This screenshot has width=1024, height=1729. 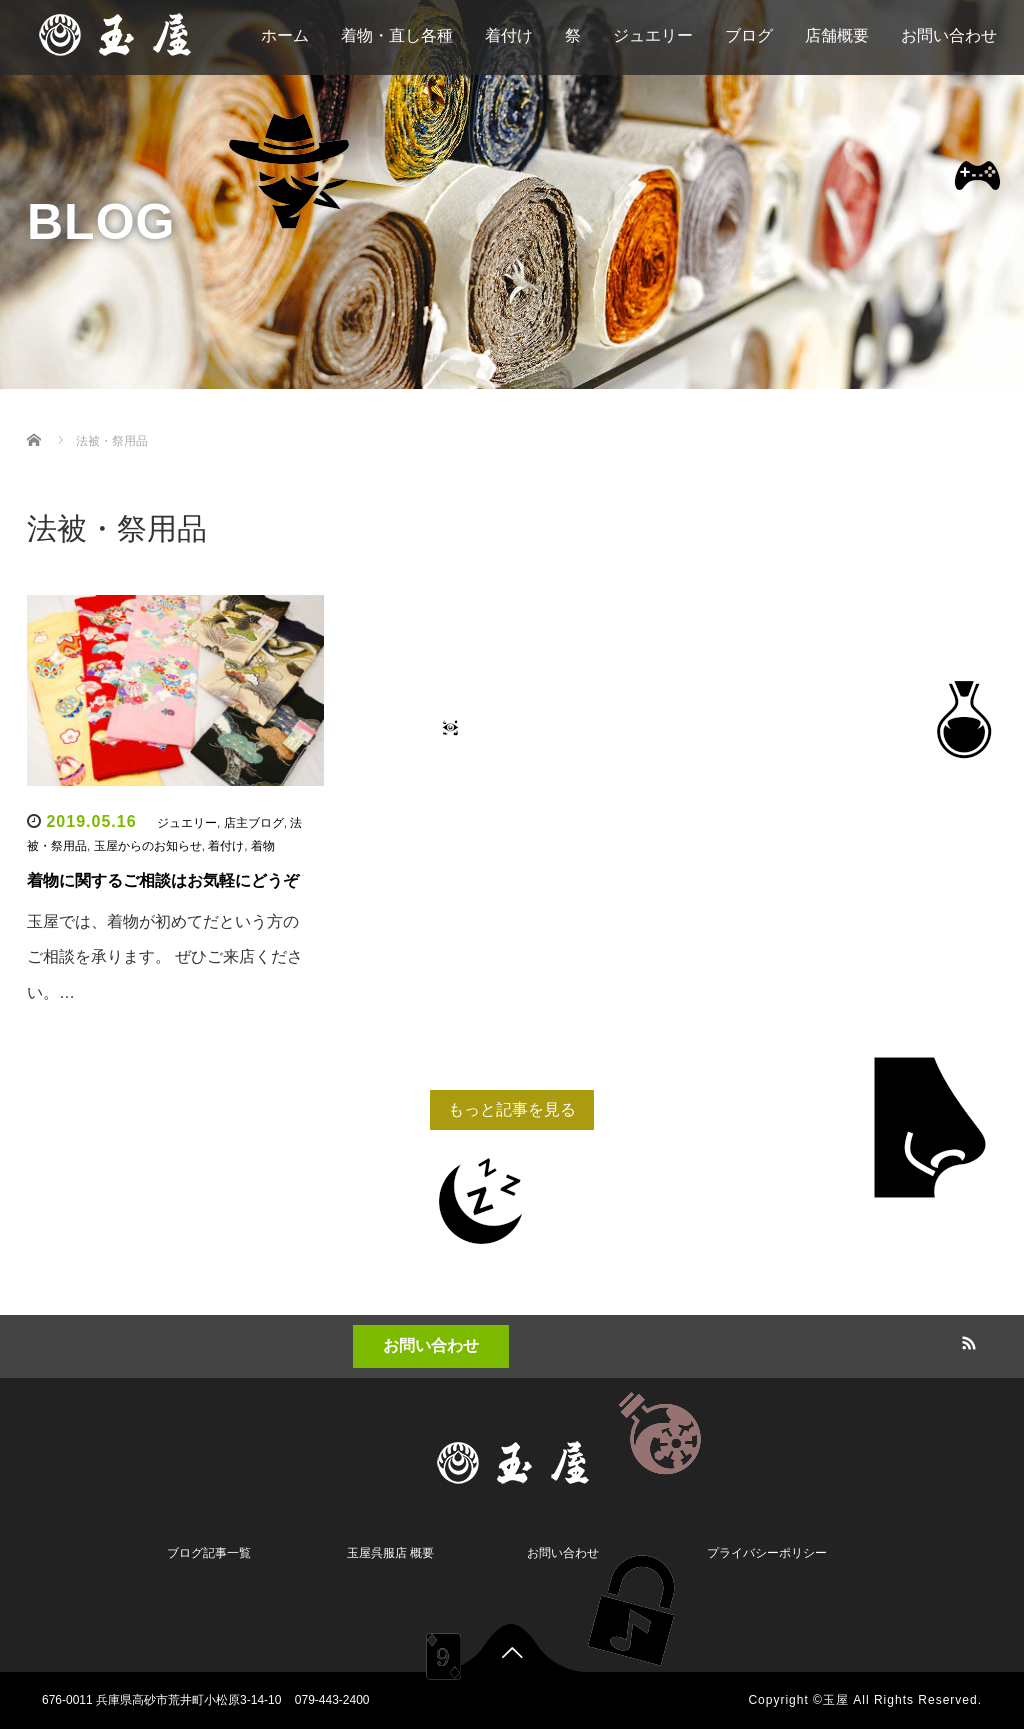 I want to click on activate fire vision or enhanced sight ability, so click(x=450, y=727).